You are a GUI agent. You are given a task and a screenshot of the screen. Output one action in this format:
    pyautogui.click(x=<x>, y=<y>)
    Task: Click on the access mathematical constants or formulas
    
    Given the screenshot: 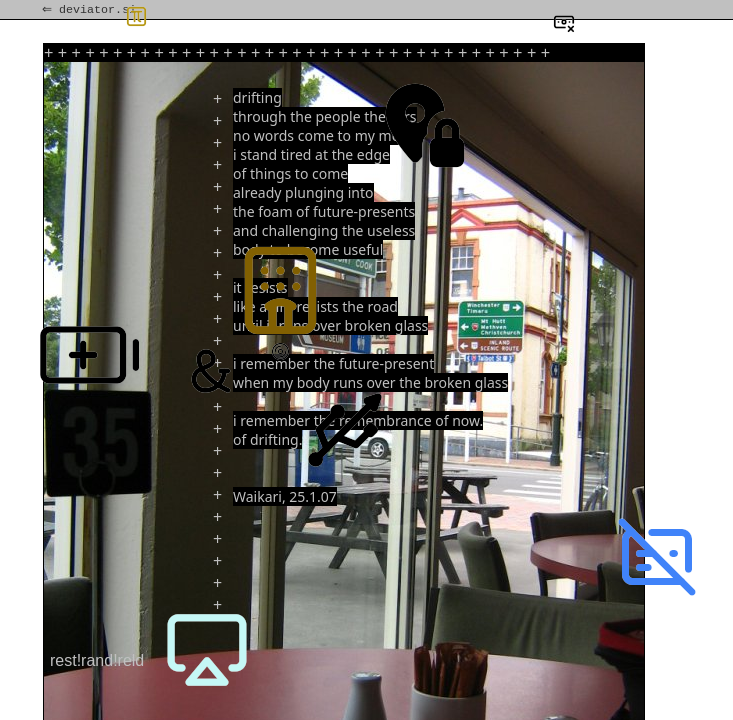 What is the action you would take?
    pyautogui.click(x=136, y=16)
    